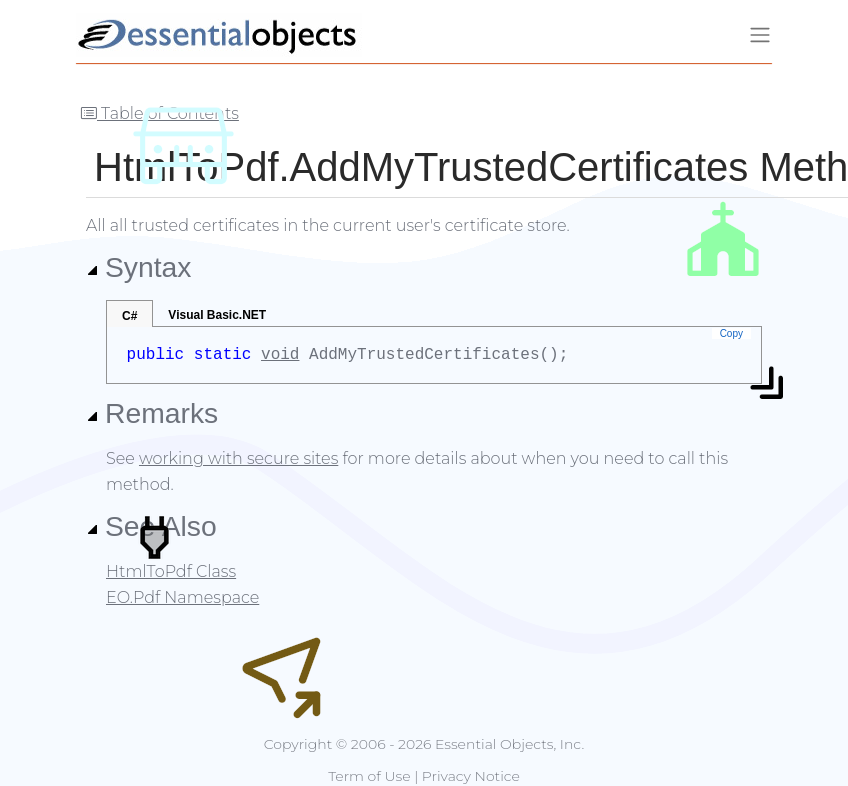 This screenshot has width=848, height=786. What do you see at coordinates (282, 676) in the screenshot?
I see `share your current location` at bounding box center [282, 676].